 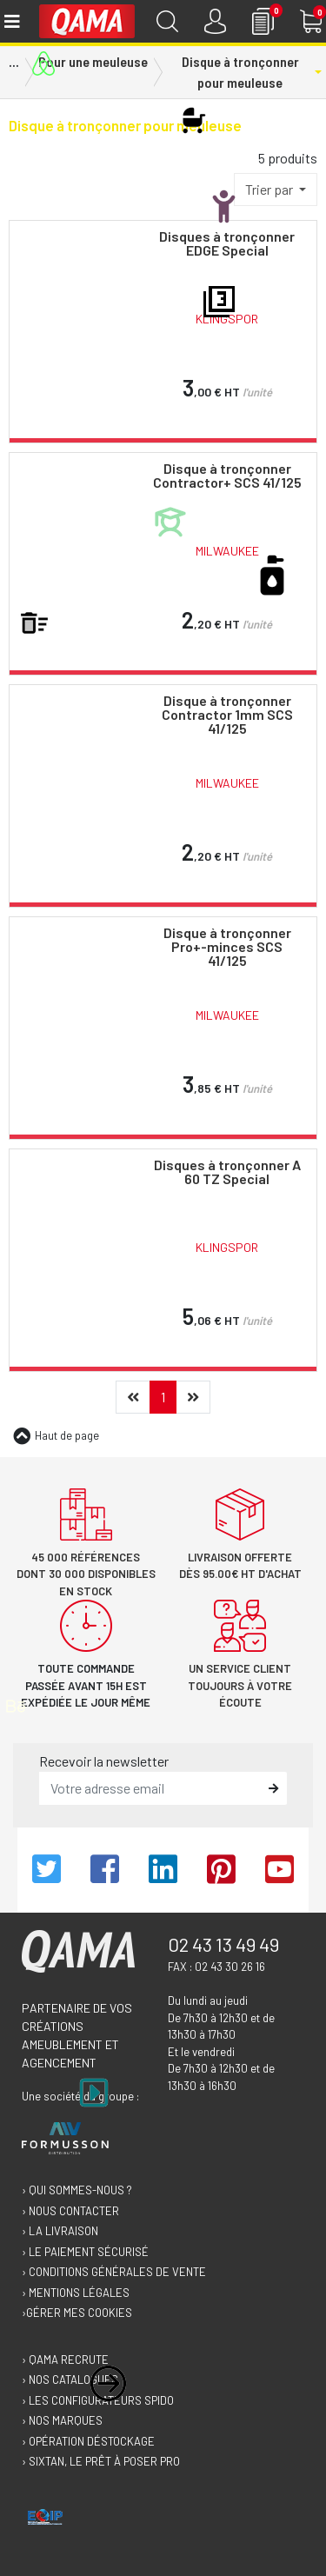 What do you see at coordinates (15, 1706) in the screenshot?
I see `visit behance profile or portfolio` at bounding box center [15, 1706].